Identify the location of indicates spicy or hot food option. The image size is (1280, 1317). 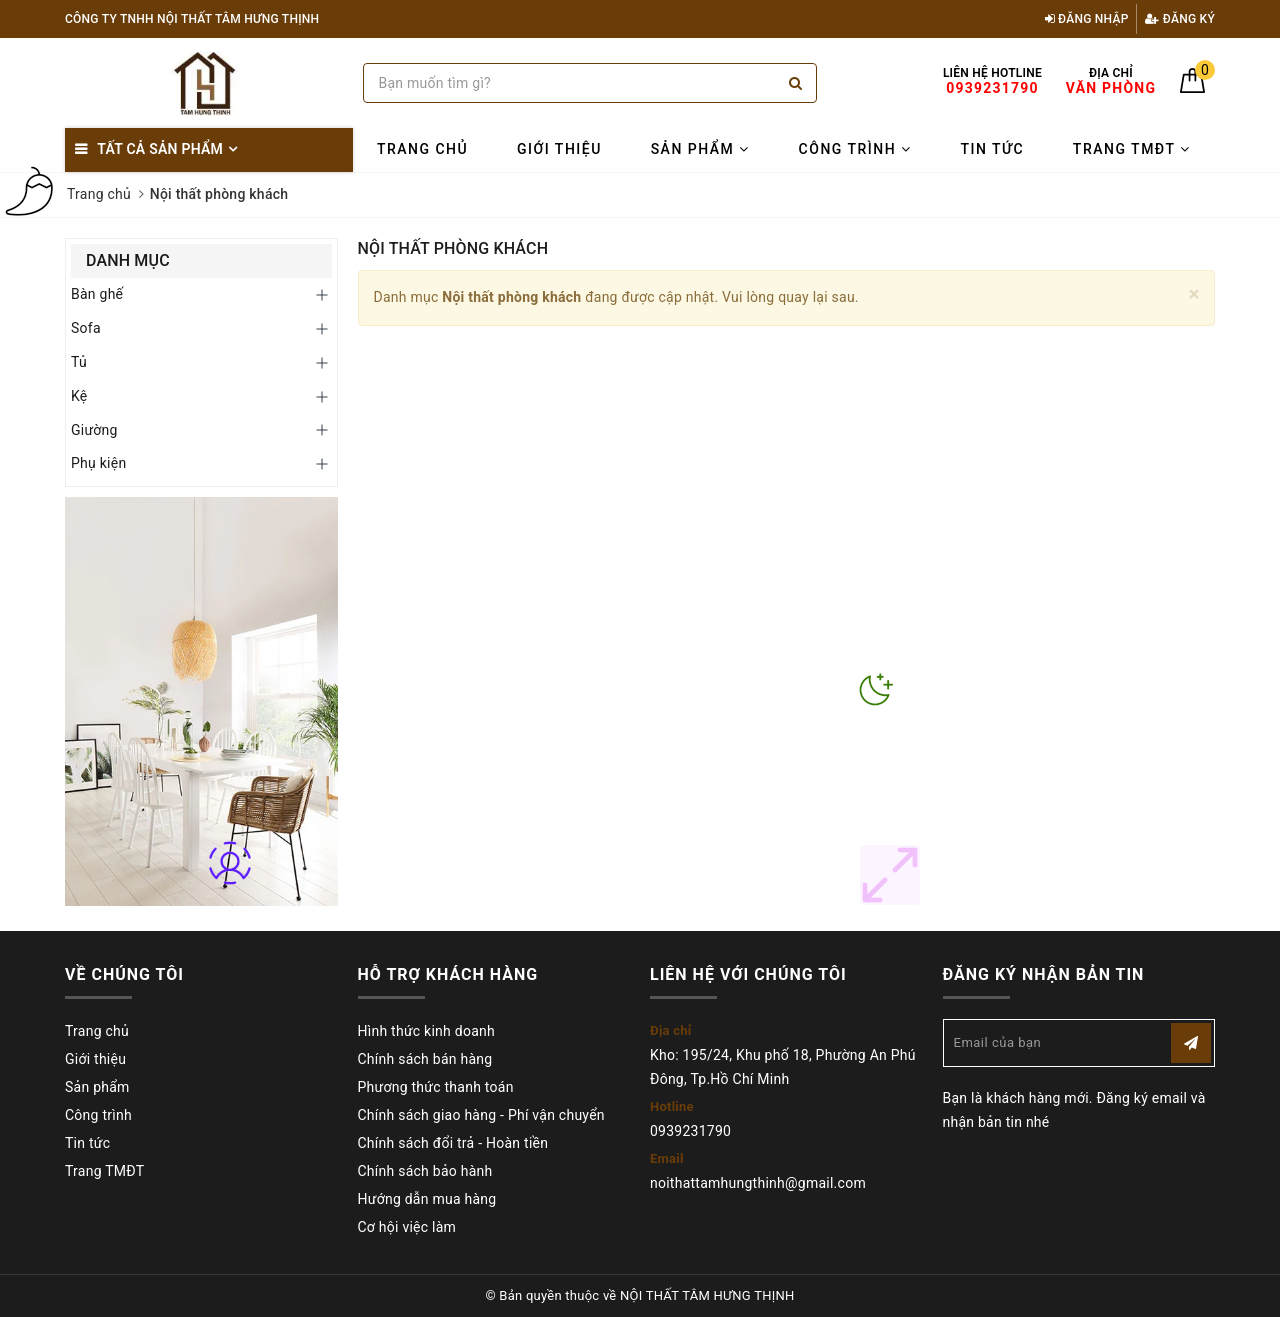
(32, 193).